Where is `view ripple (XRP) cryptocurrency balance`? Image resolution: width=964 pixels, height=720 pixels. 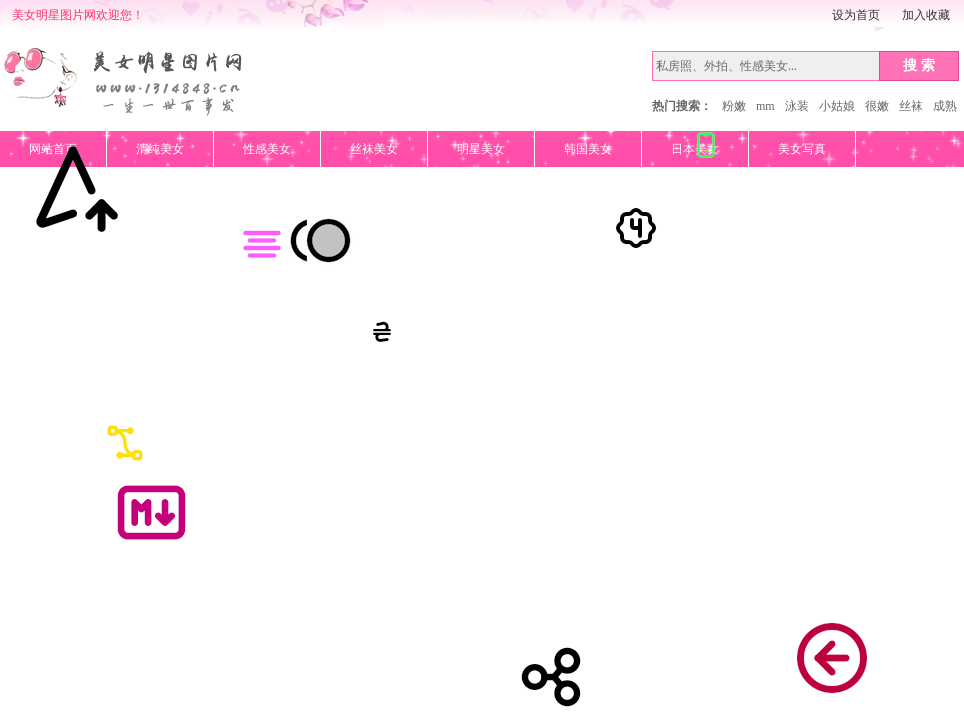
view ripple (XRP) cryptocurrency balance is located at coordinates (551, 677).